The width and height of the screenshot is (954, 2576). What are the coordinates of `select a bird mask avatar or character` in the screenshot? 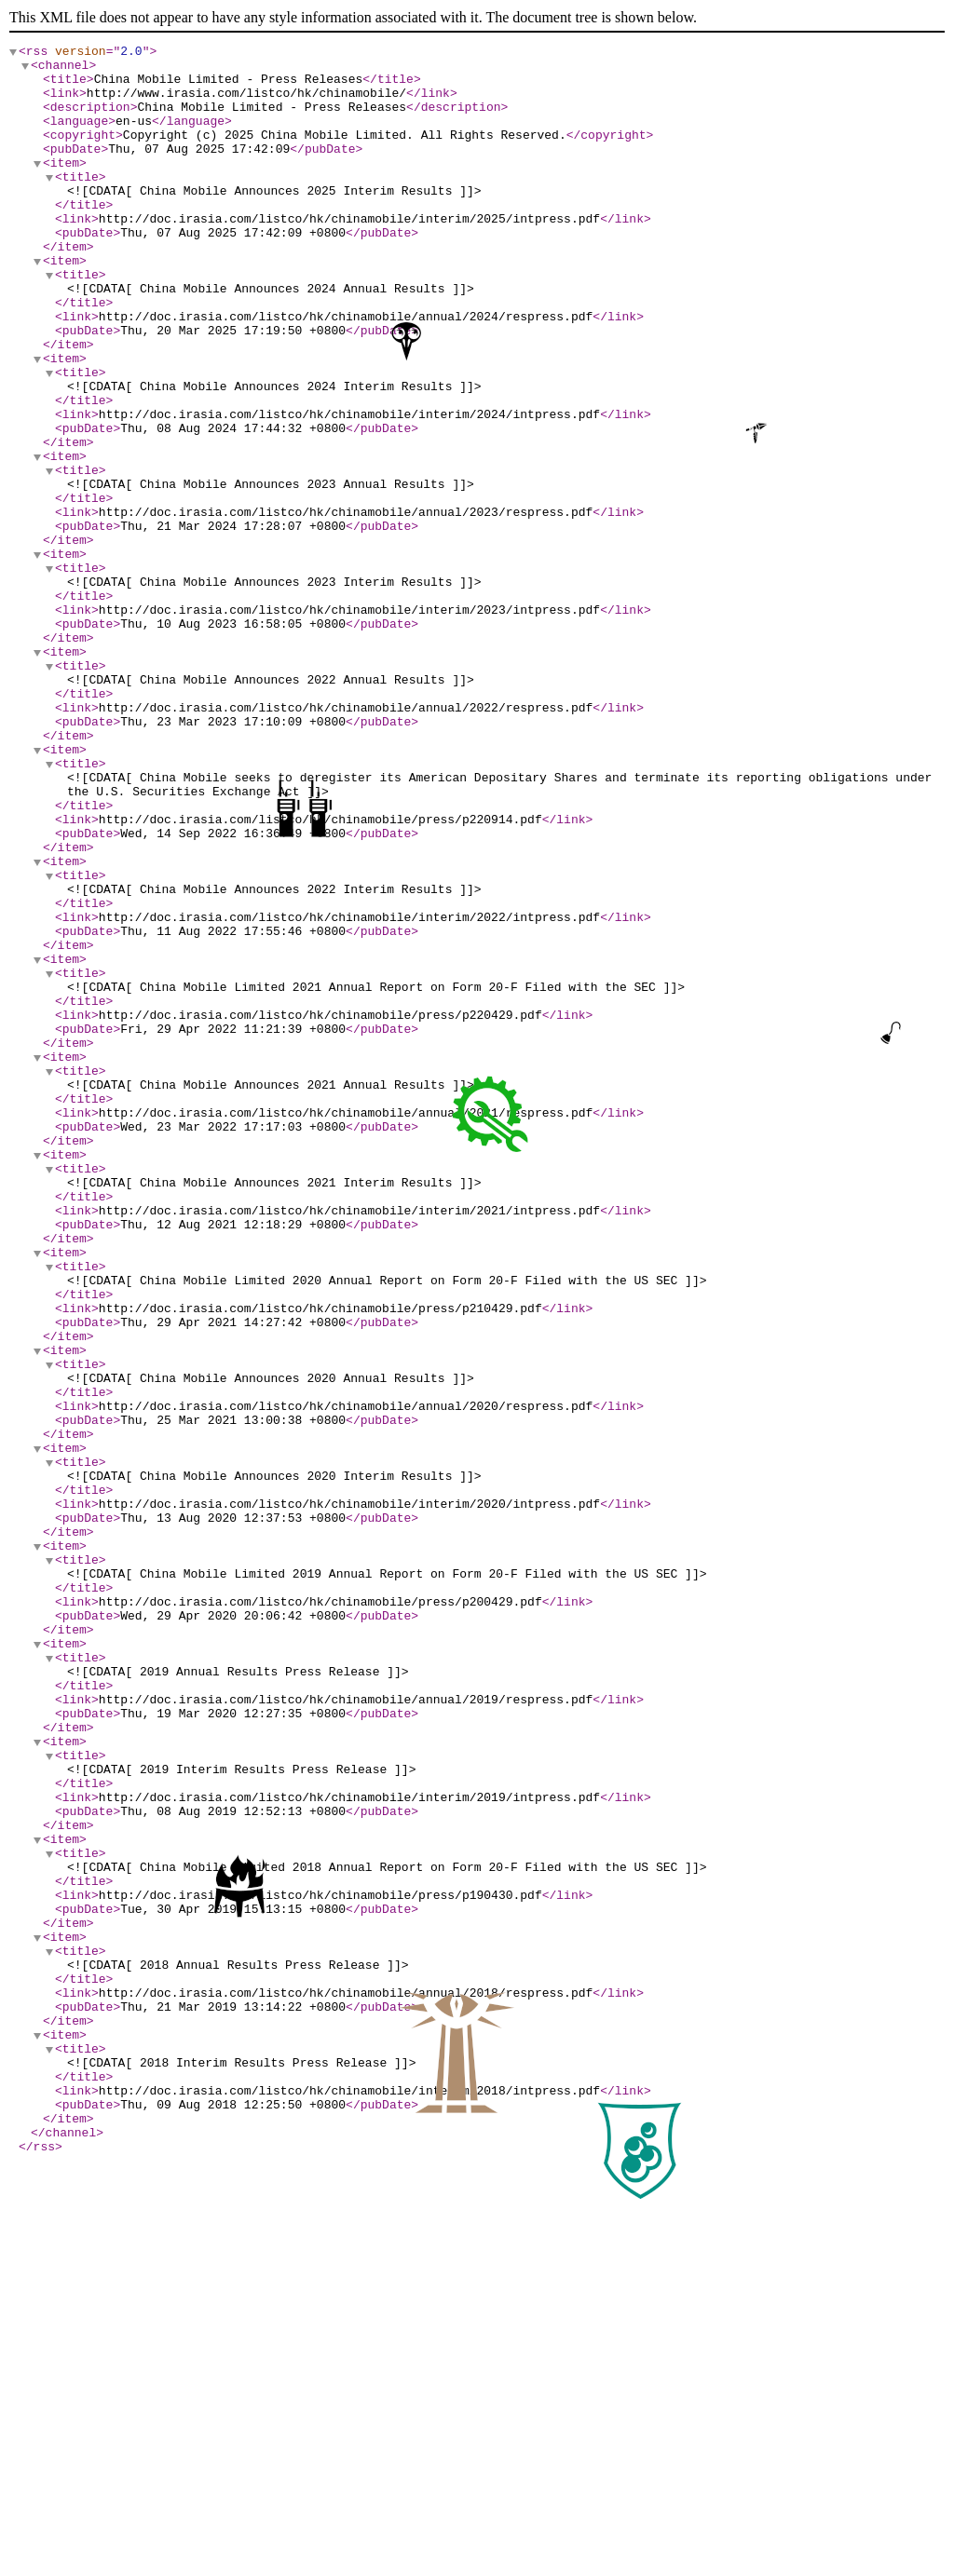 It's located at (406, 341).